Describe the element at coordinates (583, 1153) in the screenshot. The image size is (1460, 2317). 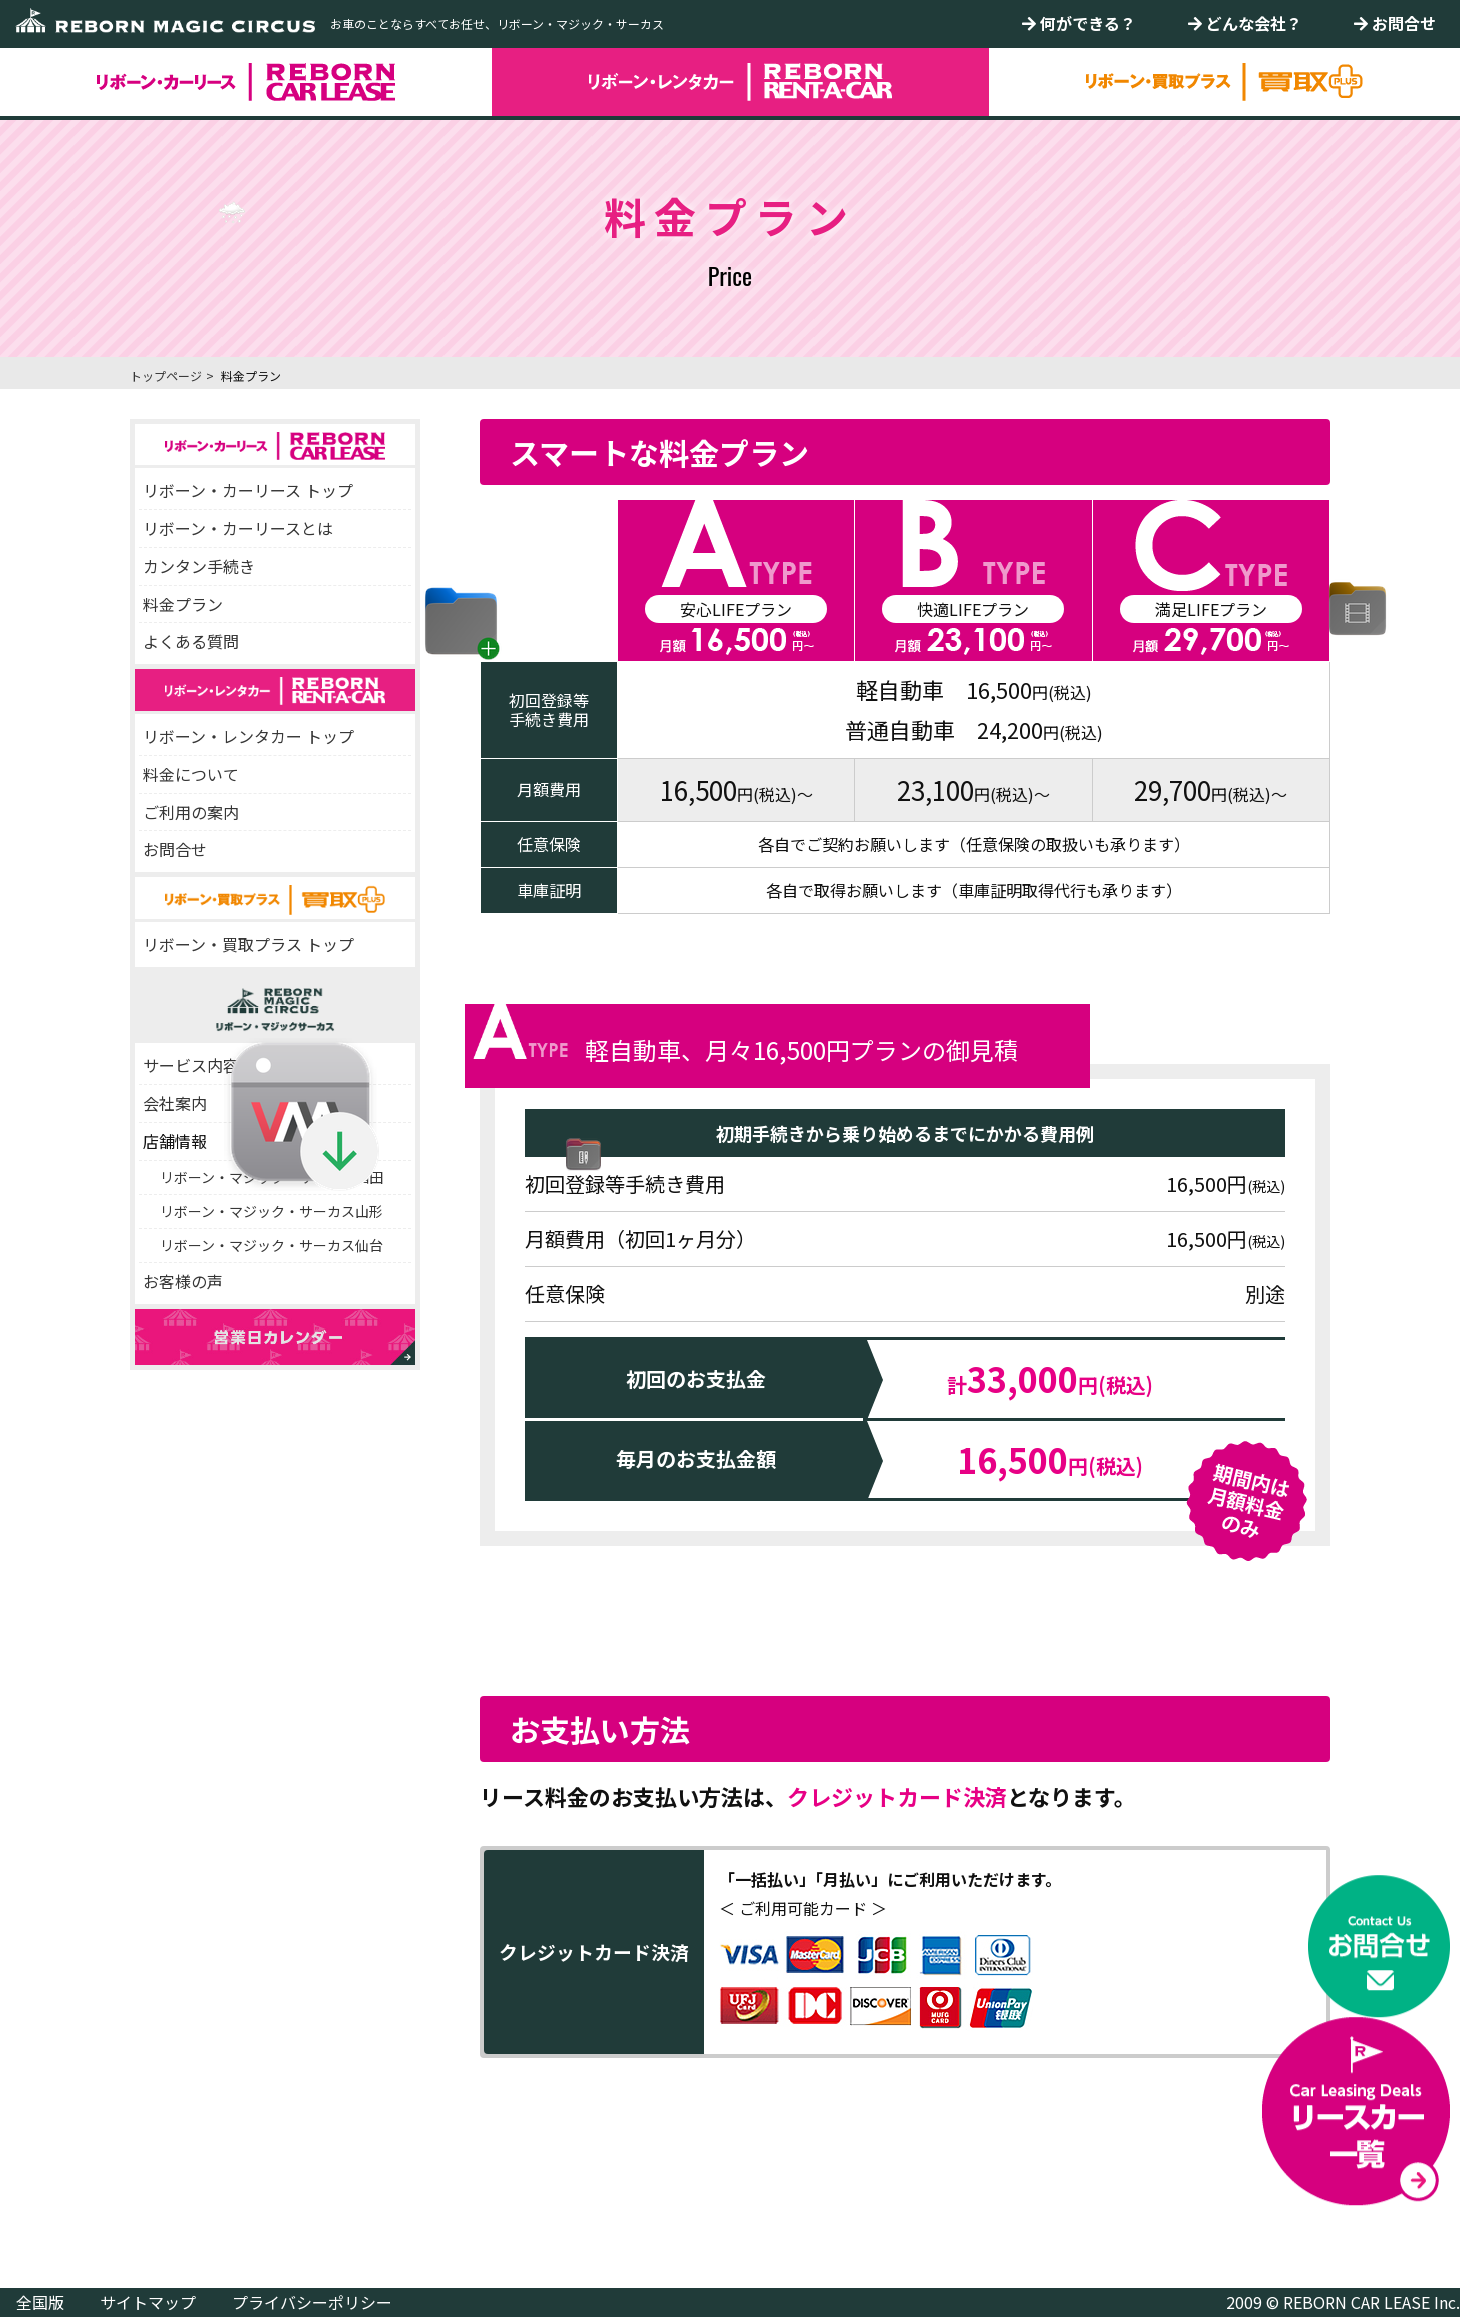
I see `access your templates folder` at that location.